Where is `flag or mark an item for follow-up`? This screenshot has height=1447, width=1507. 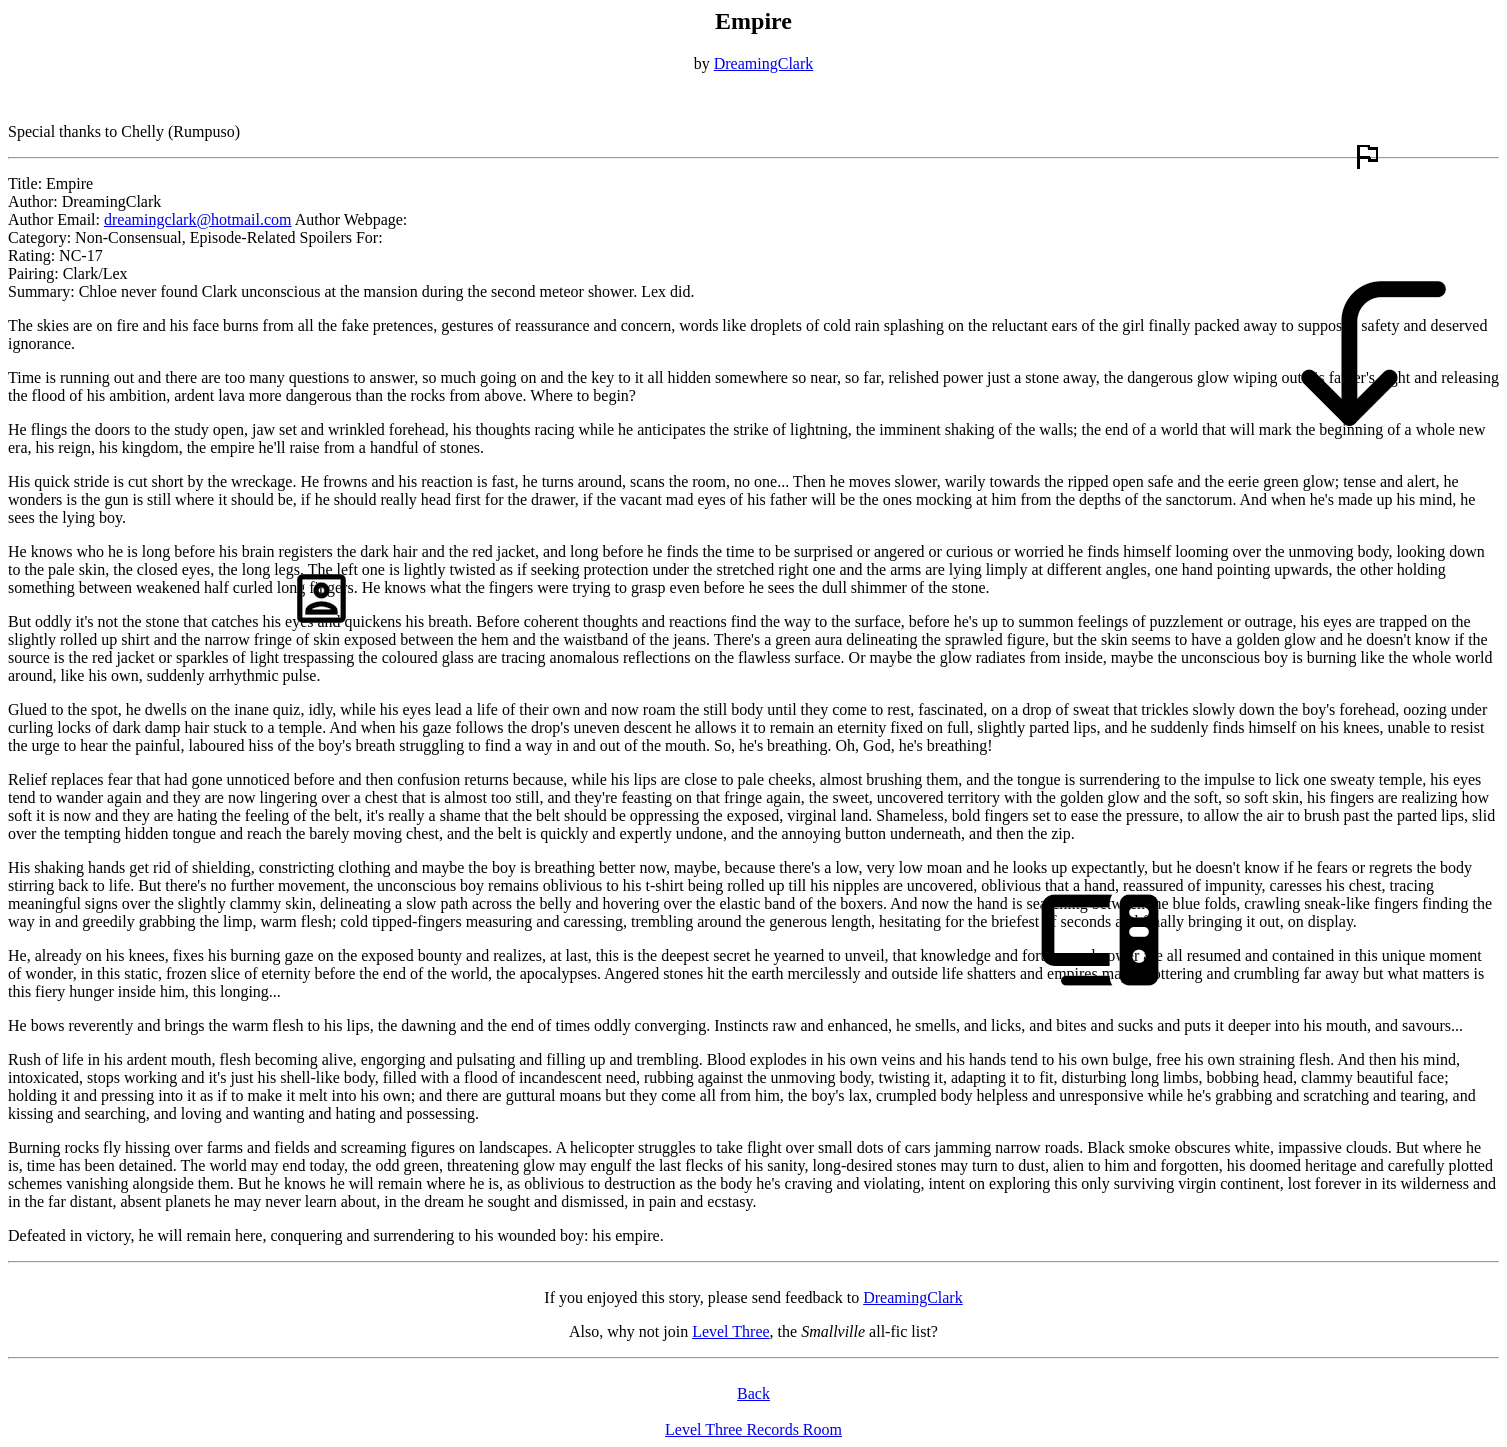 flag or mark an item for follow-up is located at coordinates (1367, 156).